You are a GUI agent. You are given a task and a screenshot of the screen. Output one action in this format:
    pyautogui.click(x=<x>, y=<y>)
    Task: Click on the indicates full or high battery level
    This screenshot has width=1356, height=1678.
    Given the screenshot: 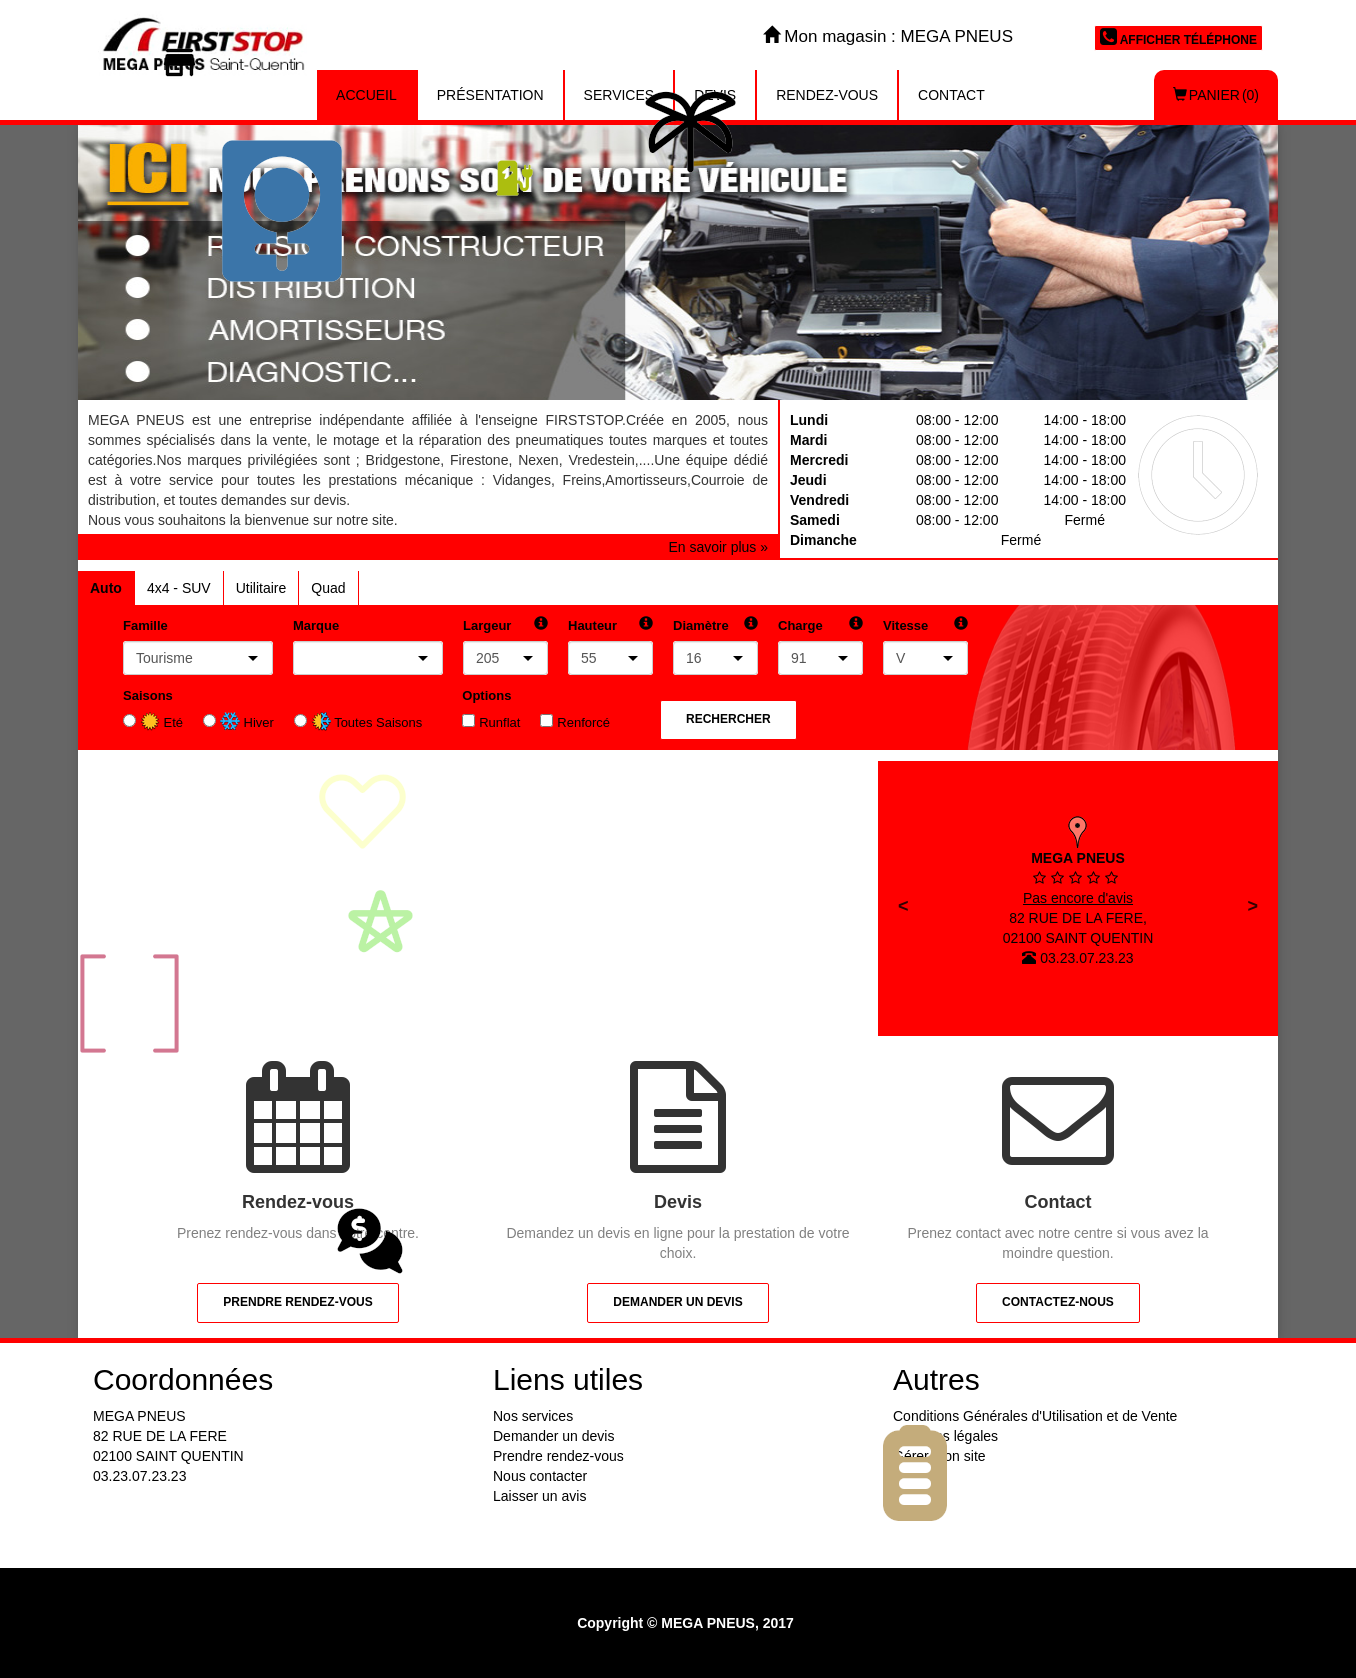 What is the action you would take?
    pyautogui.click(x=915, y=1473)
    